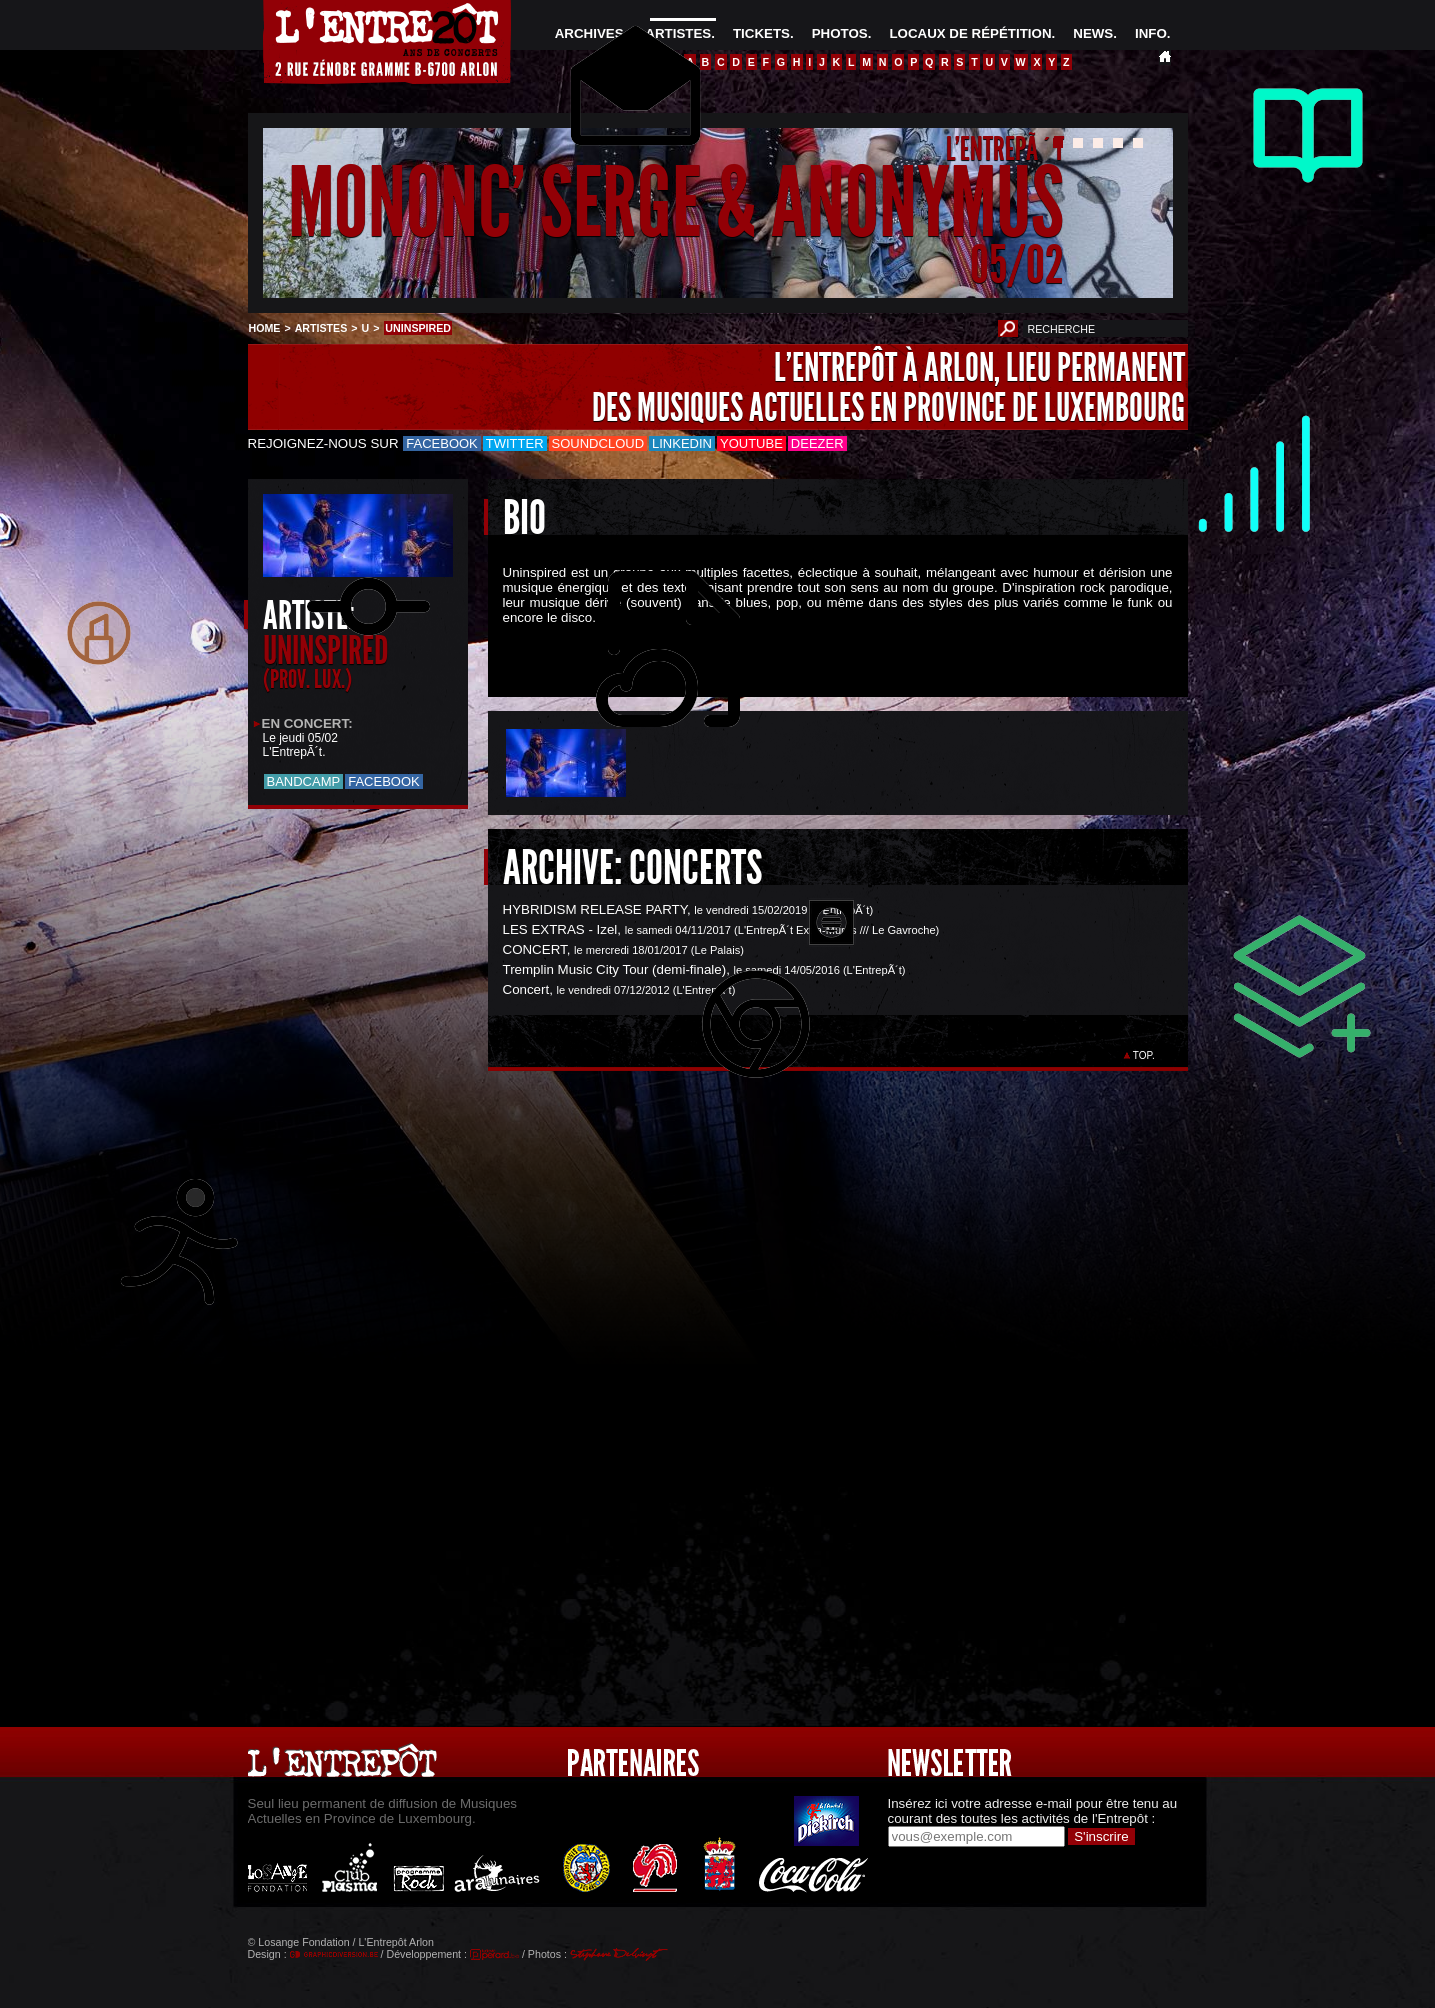  Describe the element at coordinates (1259, 481) in the screenshot. I see `indicates full cellular signal strength` at that location.